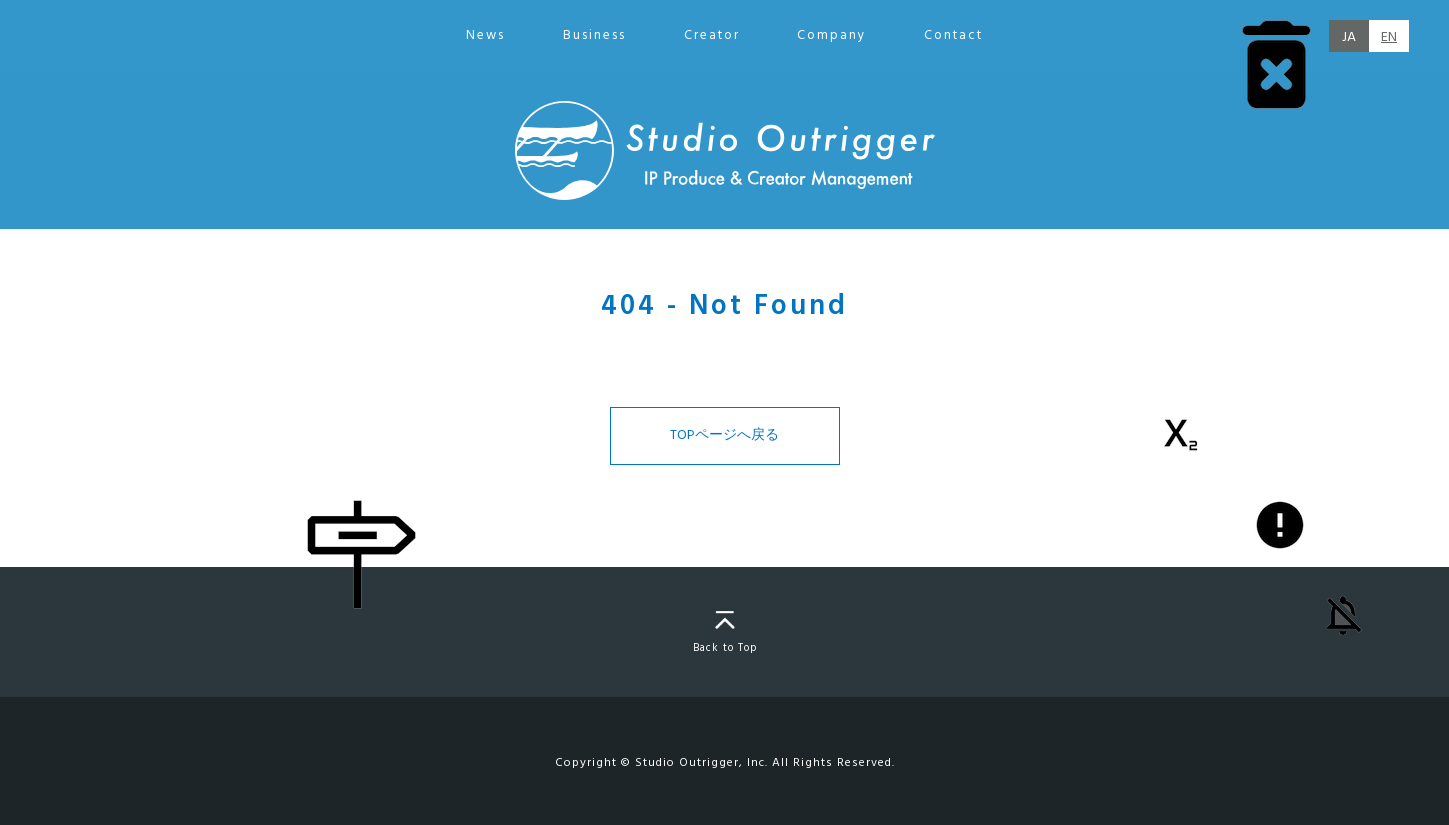 The height and width of the screenshot is (825, 1449). What do you see at coordinates (1343, 615) in the screenshot?
I see `mute or disable notifications` at bounding box center [1343, 615].